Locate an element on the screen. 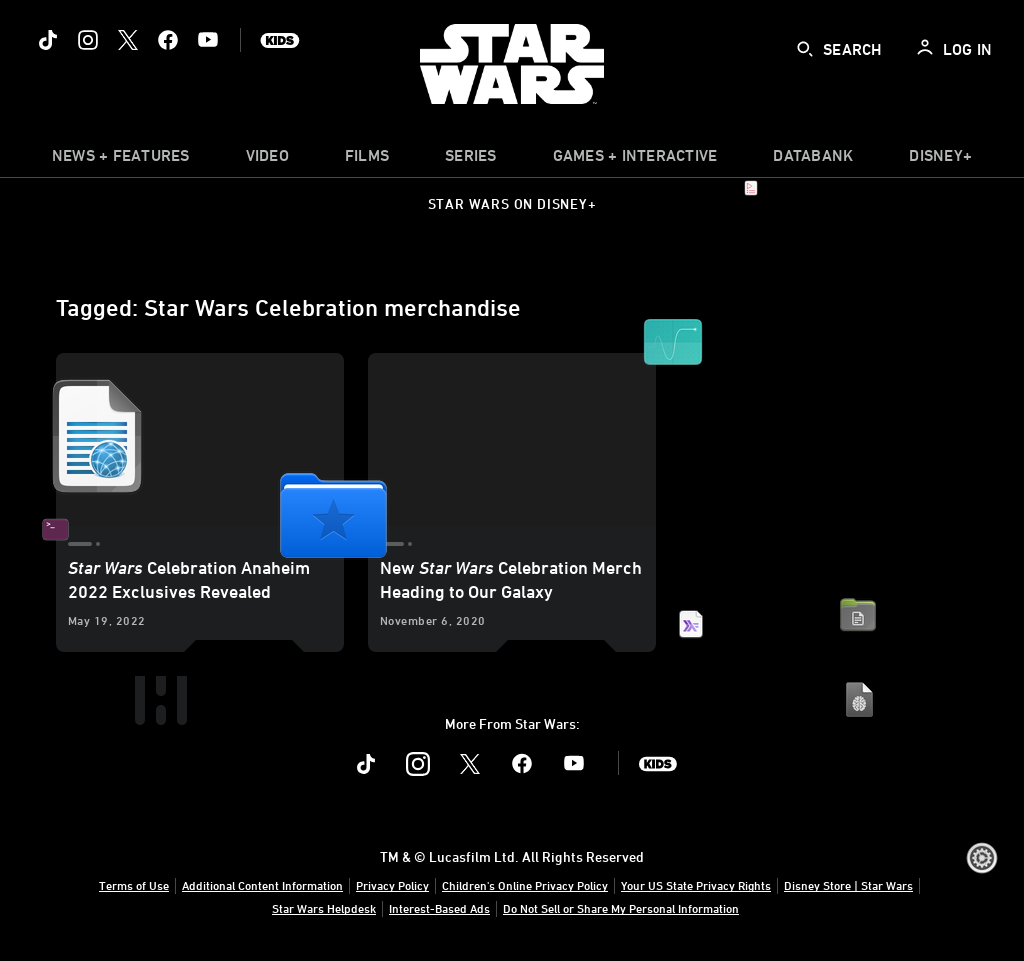 The height and width of the screenshot is (961, 1024). access your documents folder is located at coordinates (858, 614).